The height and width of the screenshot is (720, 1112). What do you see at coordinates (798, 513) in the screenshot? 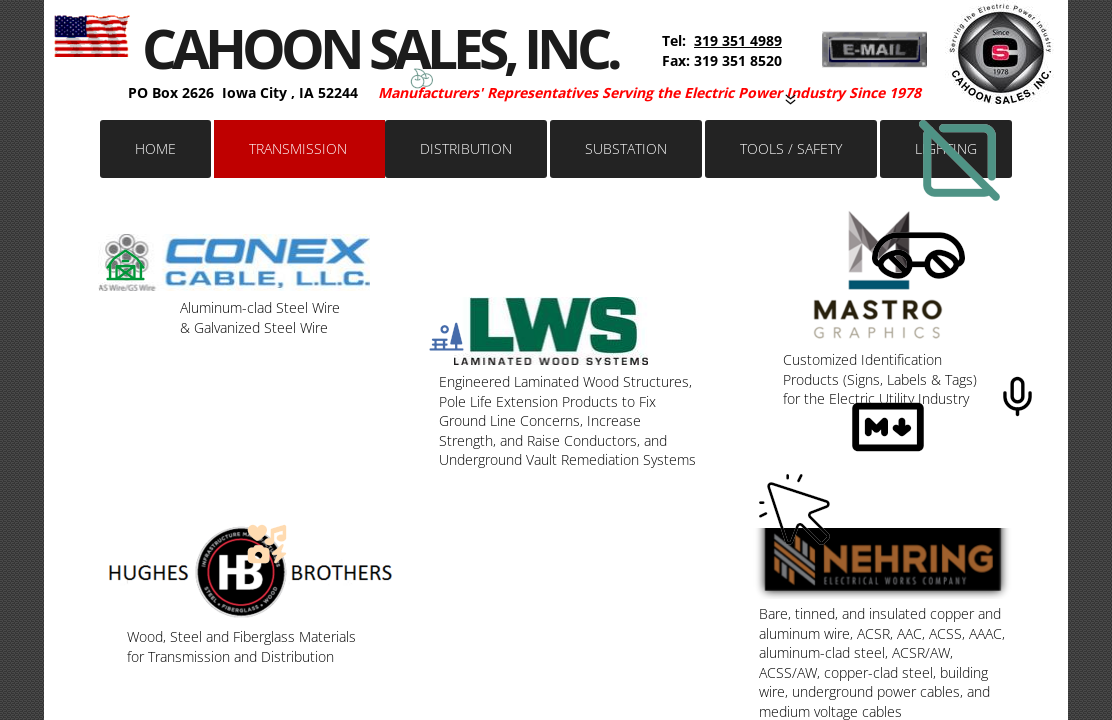
I see `click or tap to interact` at bounding box center [798, 513].